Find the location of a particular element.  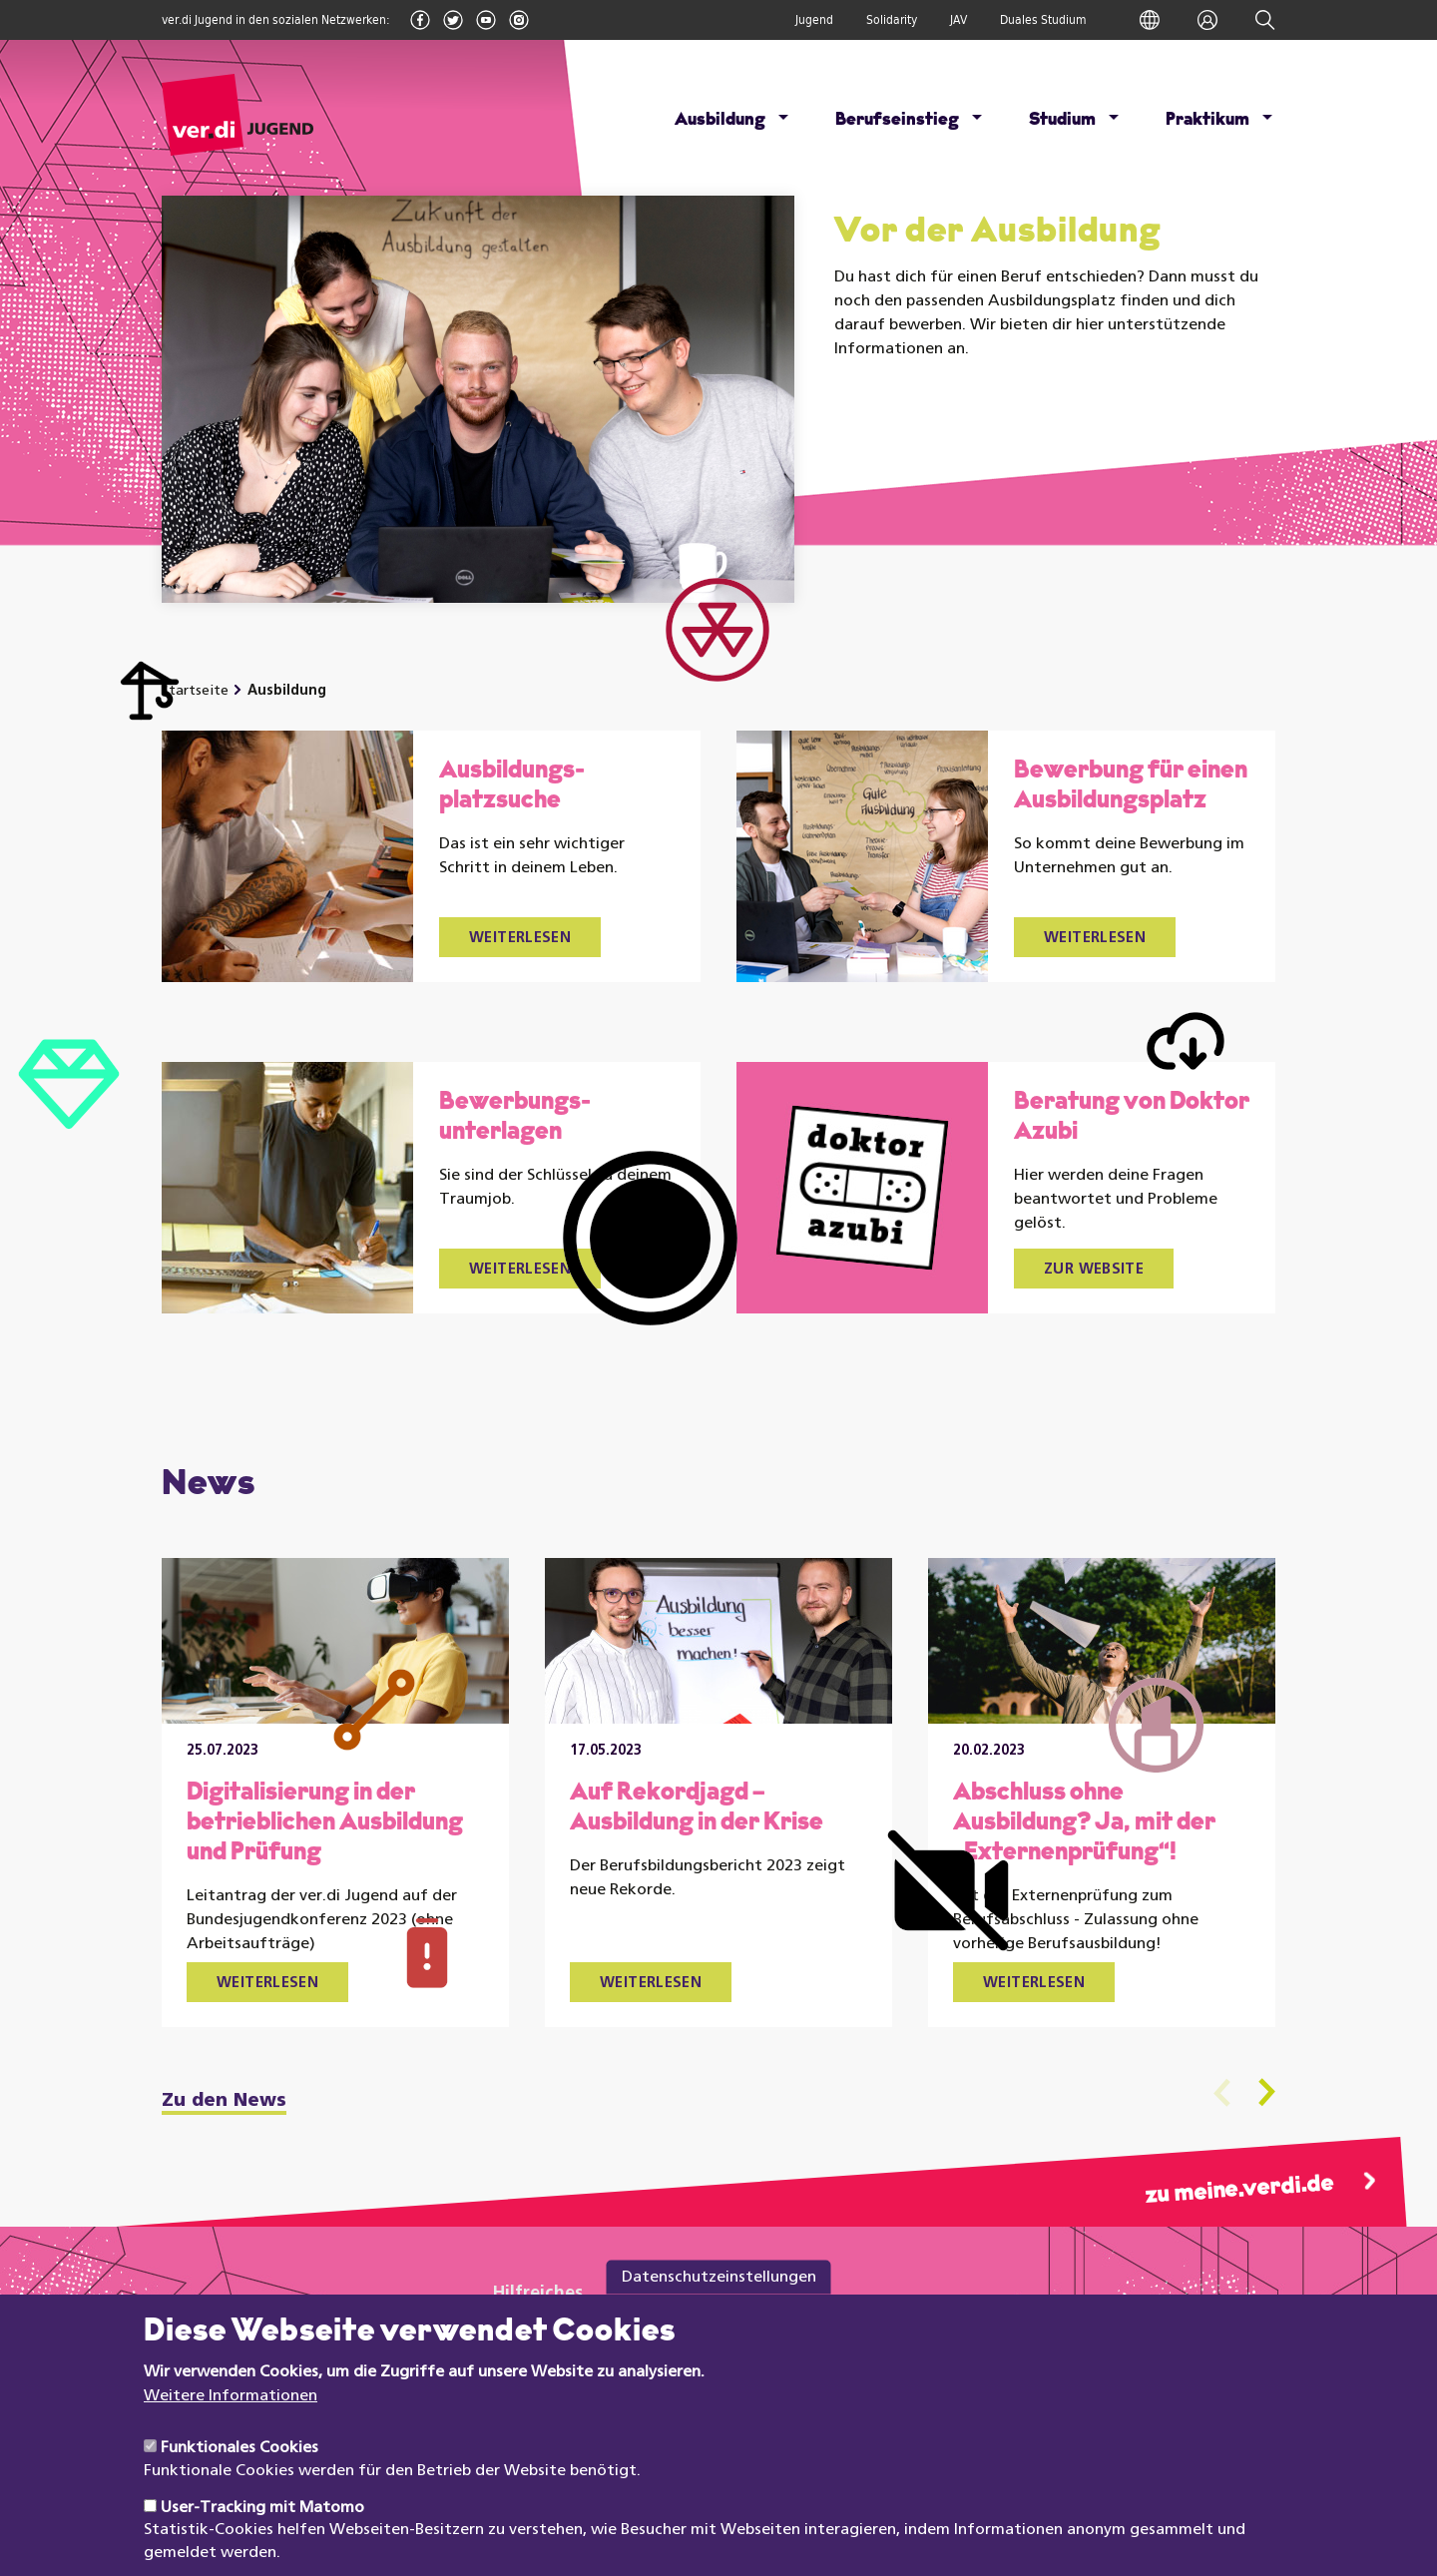

activate highlighter tool for text markup is located at coordinates (1156, 1725).